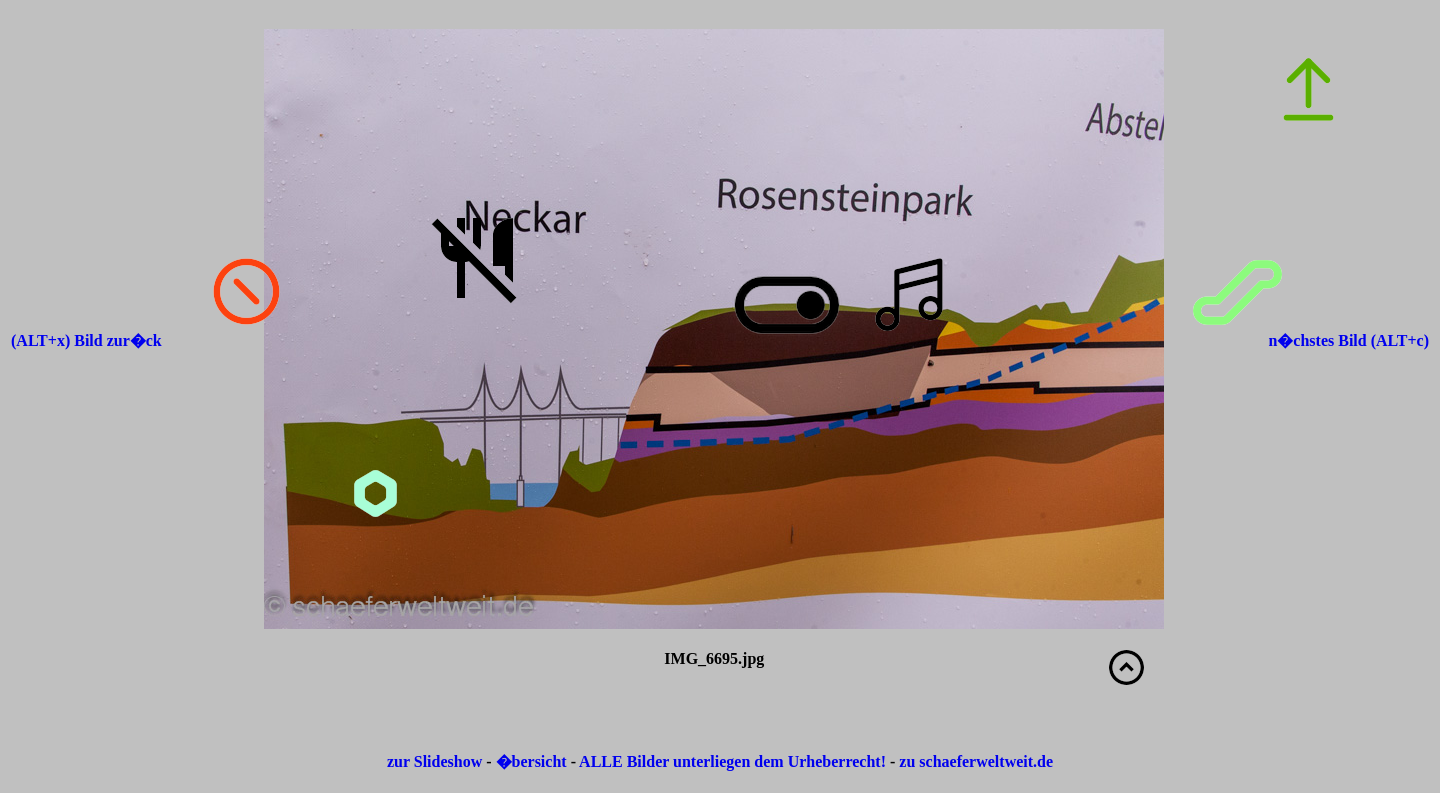  I want to click on upload a file or document, so click(1308, 89).